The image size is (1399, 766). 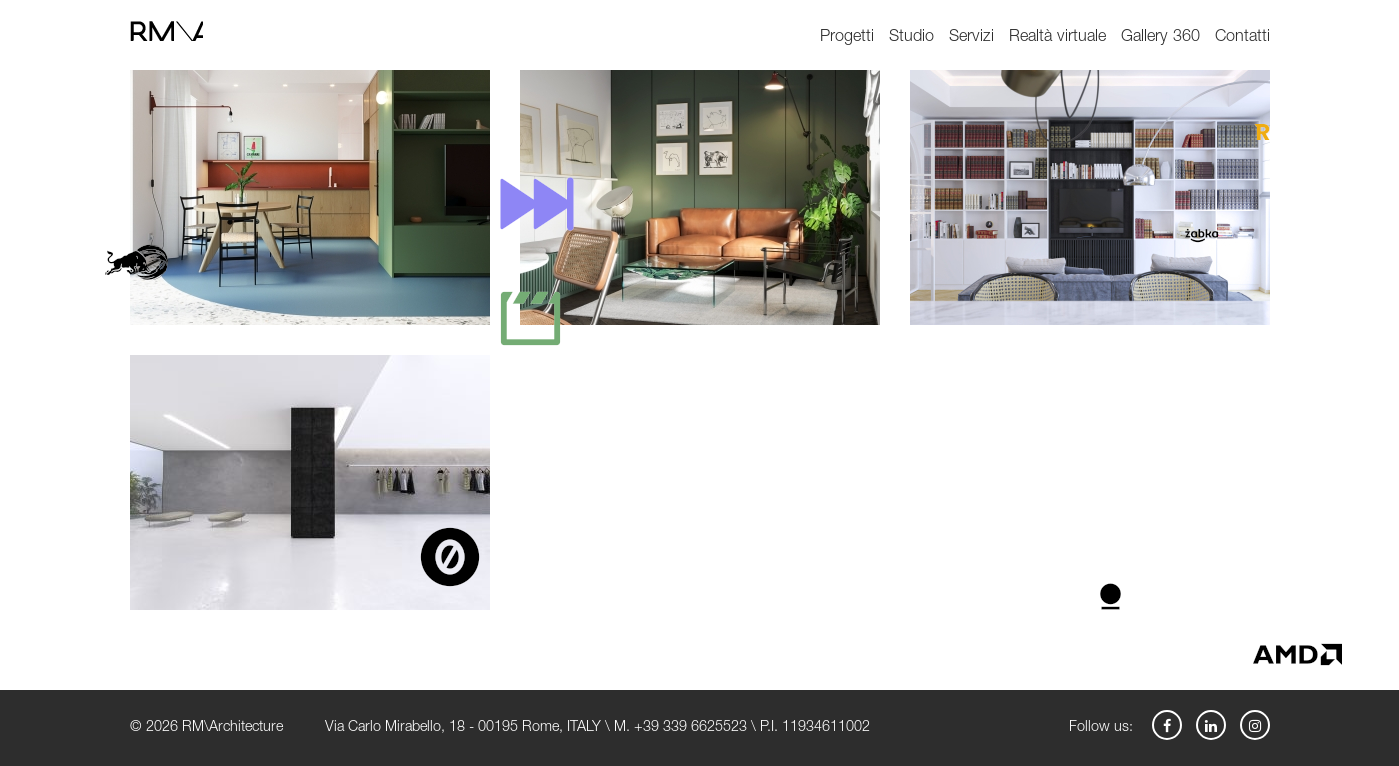 What do you see at coordinates (530, 318) in the screenshot?
I see `access video or film editing tools` at bounding box center [530, 318].